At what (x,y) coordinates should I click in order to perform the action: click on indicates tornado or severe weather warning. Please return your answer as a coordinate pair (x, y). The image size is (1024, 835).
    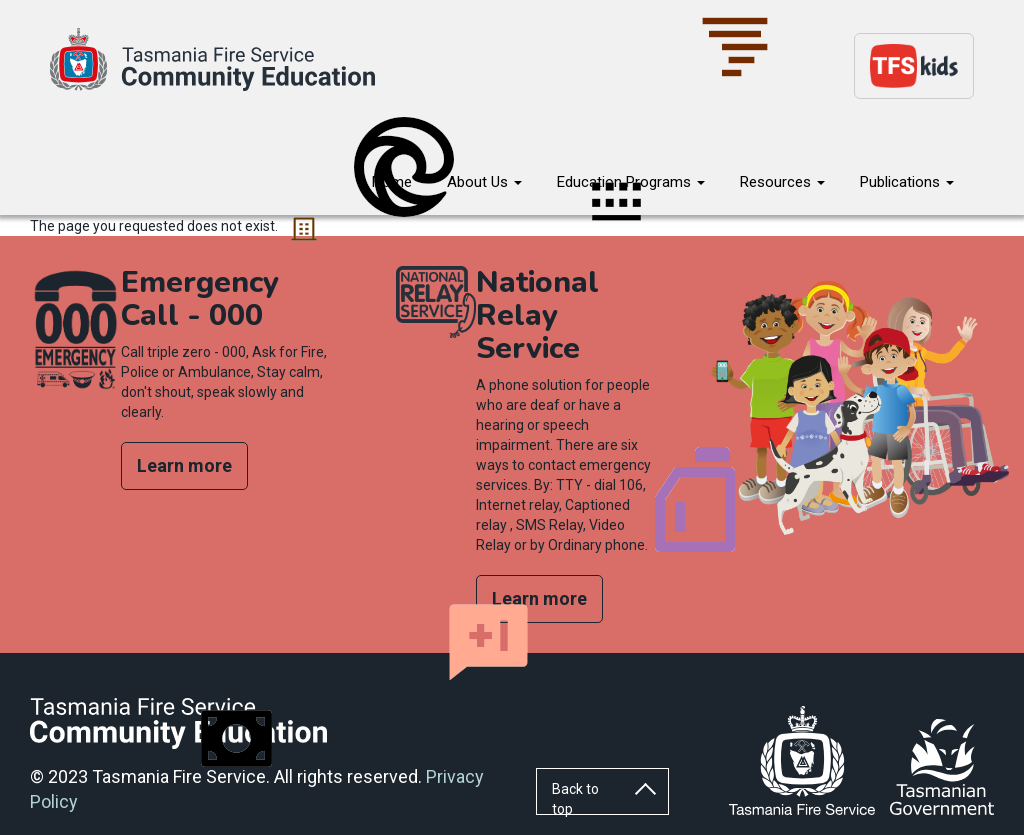
    Looking at the image, I should click on (735, 47).